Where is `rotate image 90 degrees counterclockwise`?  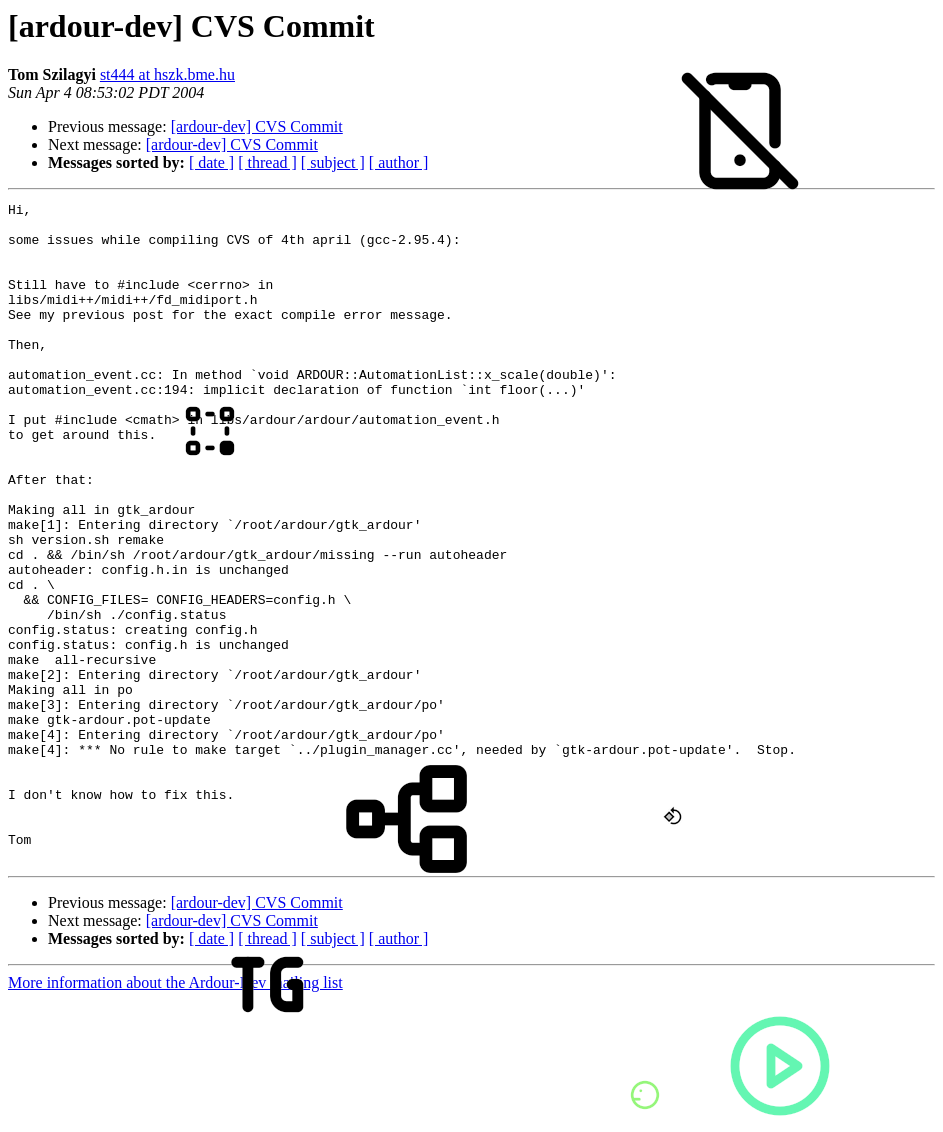 rotate image 90 degrees counterclockwise is located at coordinates (673, 816).